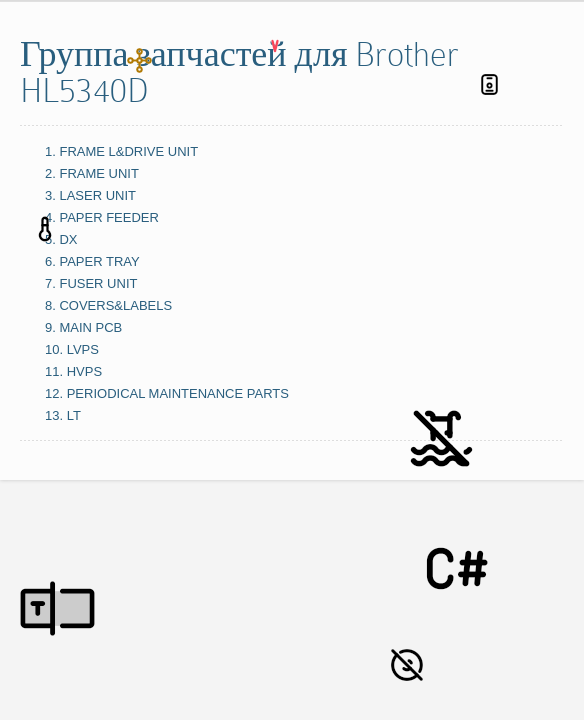 The width and height of the screenshot is (584, 720). Describe the element at coordinates (407, 665) in the screenshot. I see `disable copyleft licensing` at that location.